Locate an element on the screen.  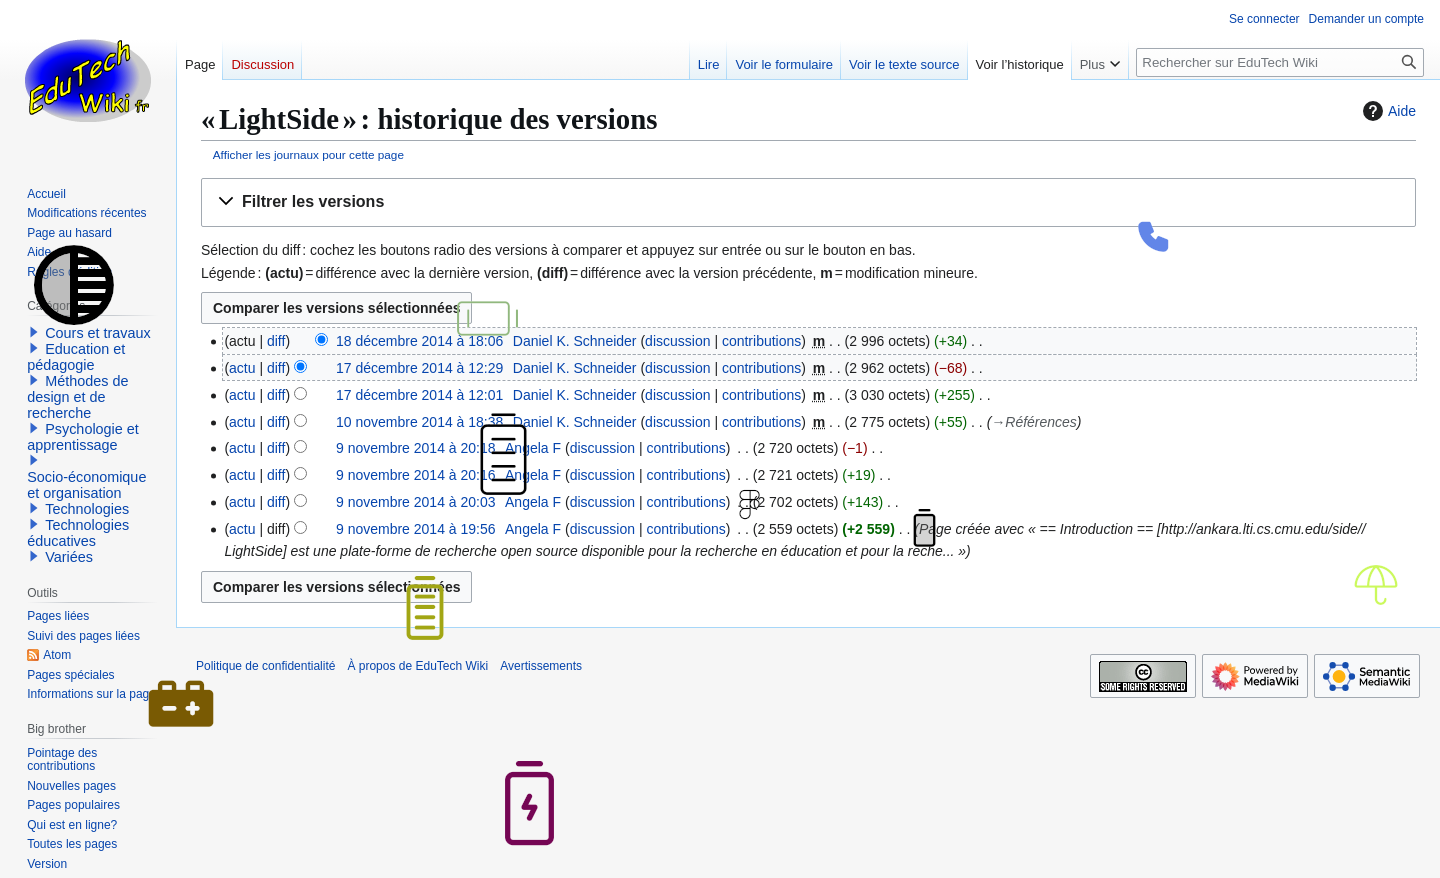
check vehicle battery status is located at coordinates (181, 706).